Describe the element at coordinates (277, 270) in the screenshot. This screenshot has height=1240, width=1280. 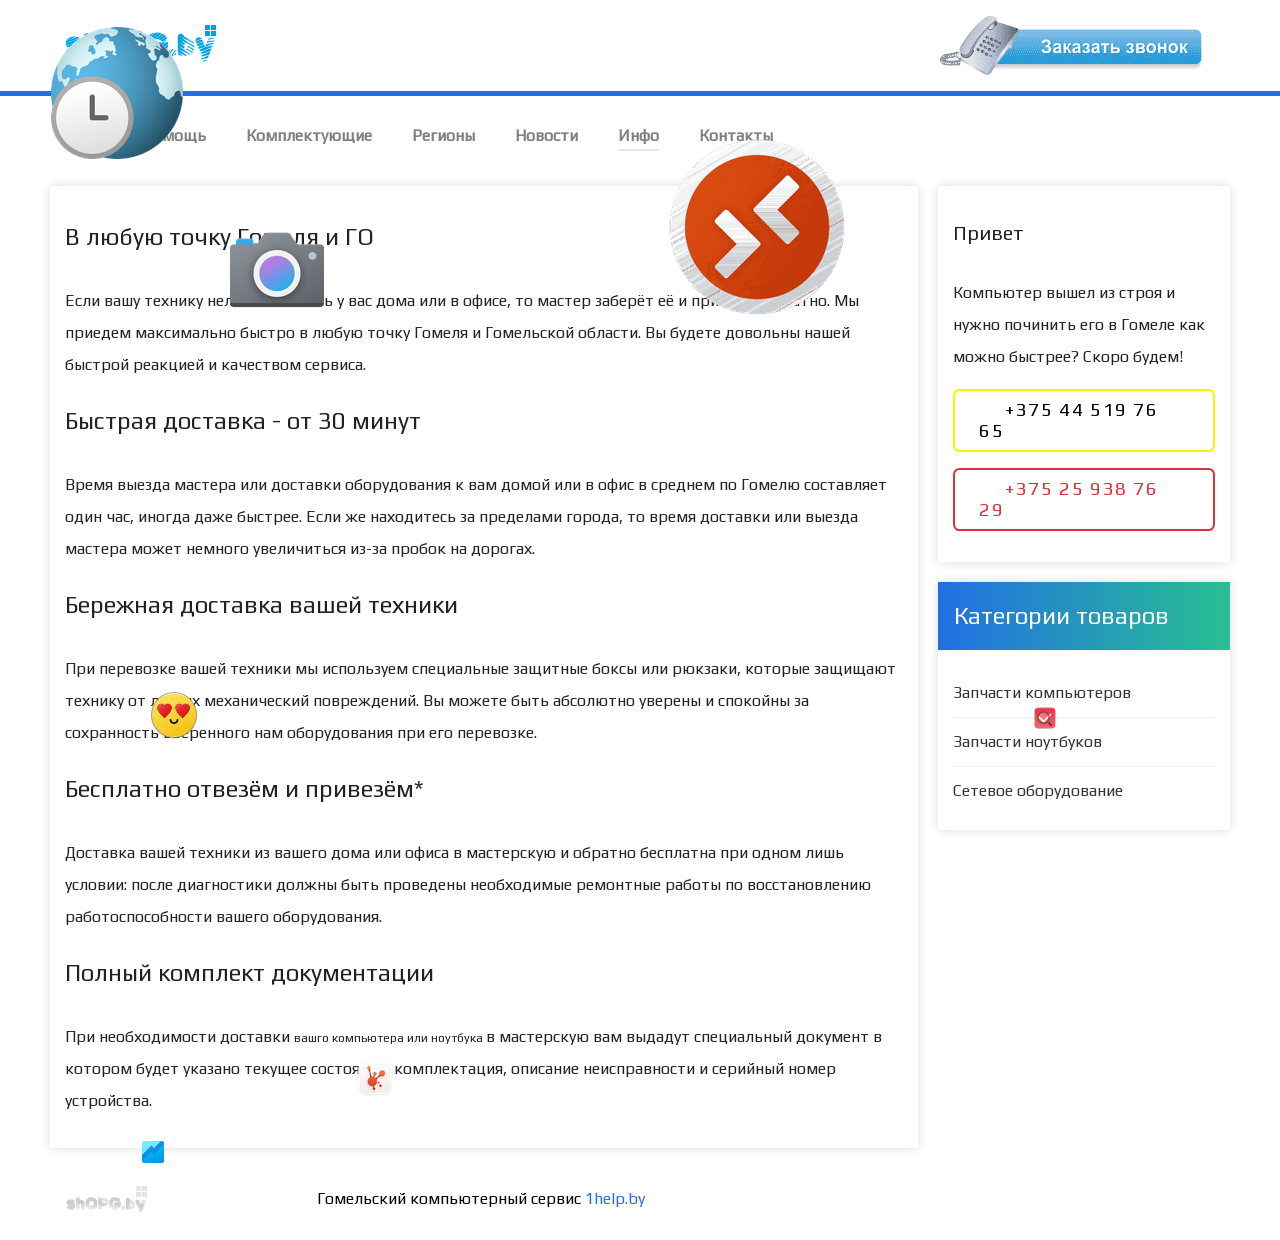
I see `open the camera app` at that location.